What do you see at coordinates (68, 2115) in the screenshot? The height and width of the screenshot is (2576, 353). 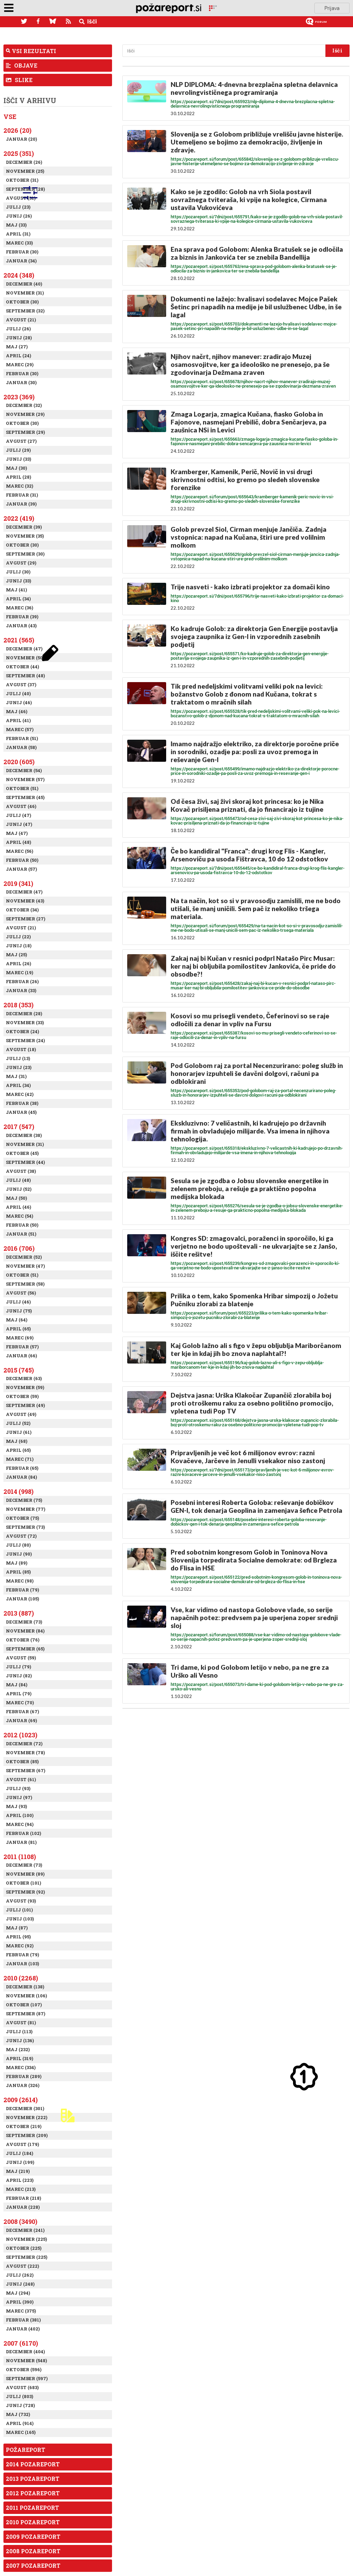 I see `access color palette or theme settings` at bounding box center [68, 2115].